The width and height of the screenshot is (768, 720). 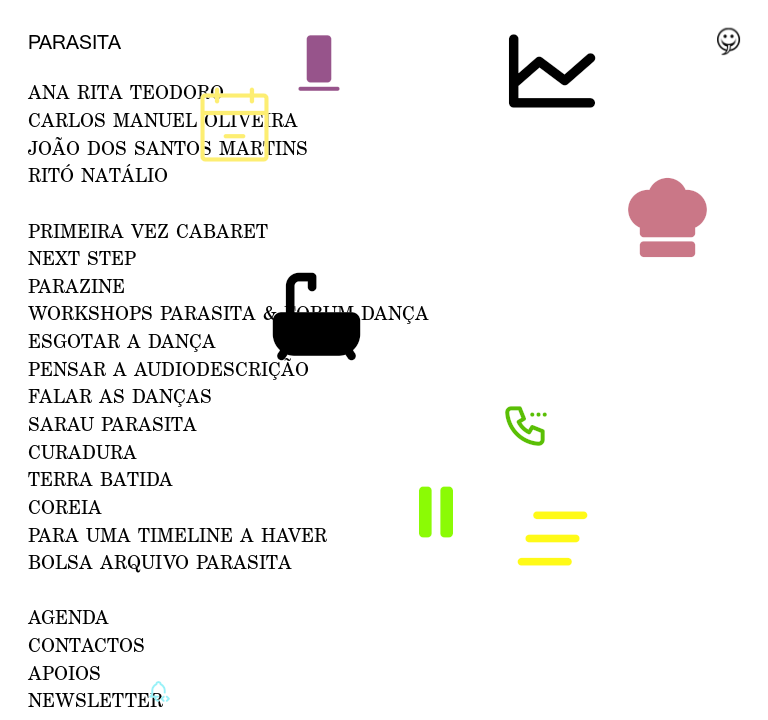 I want to click on browse recipes or cooking content, so click(x=667, y=217).